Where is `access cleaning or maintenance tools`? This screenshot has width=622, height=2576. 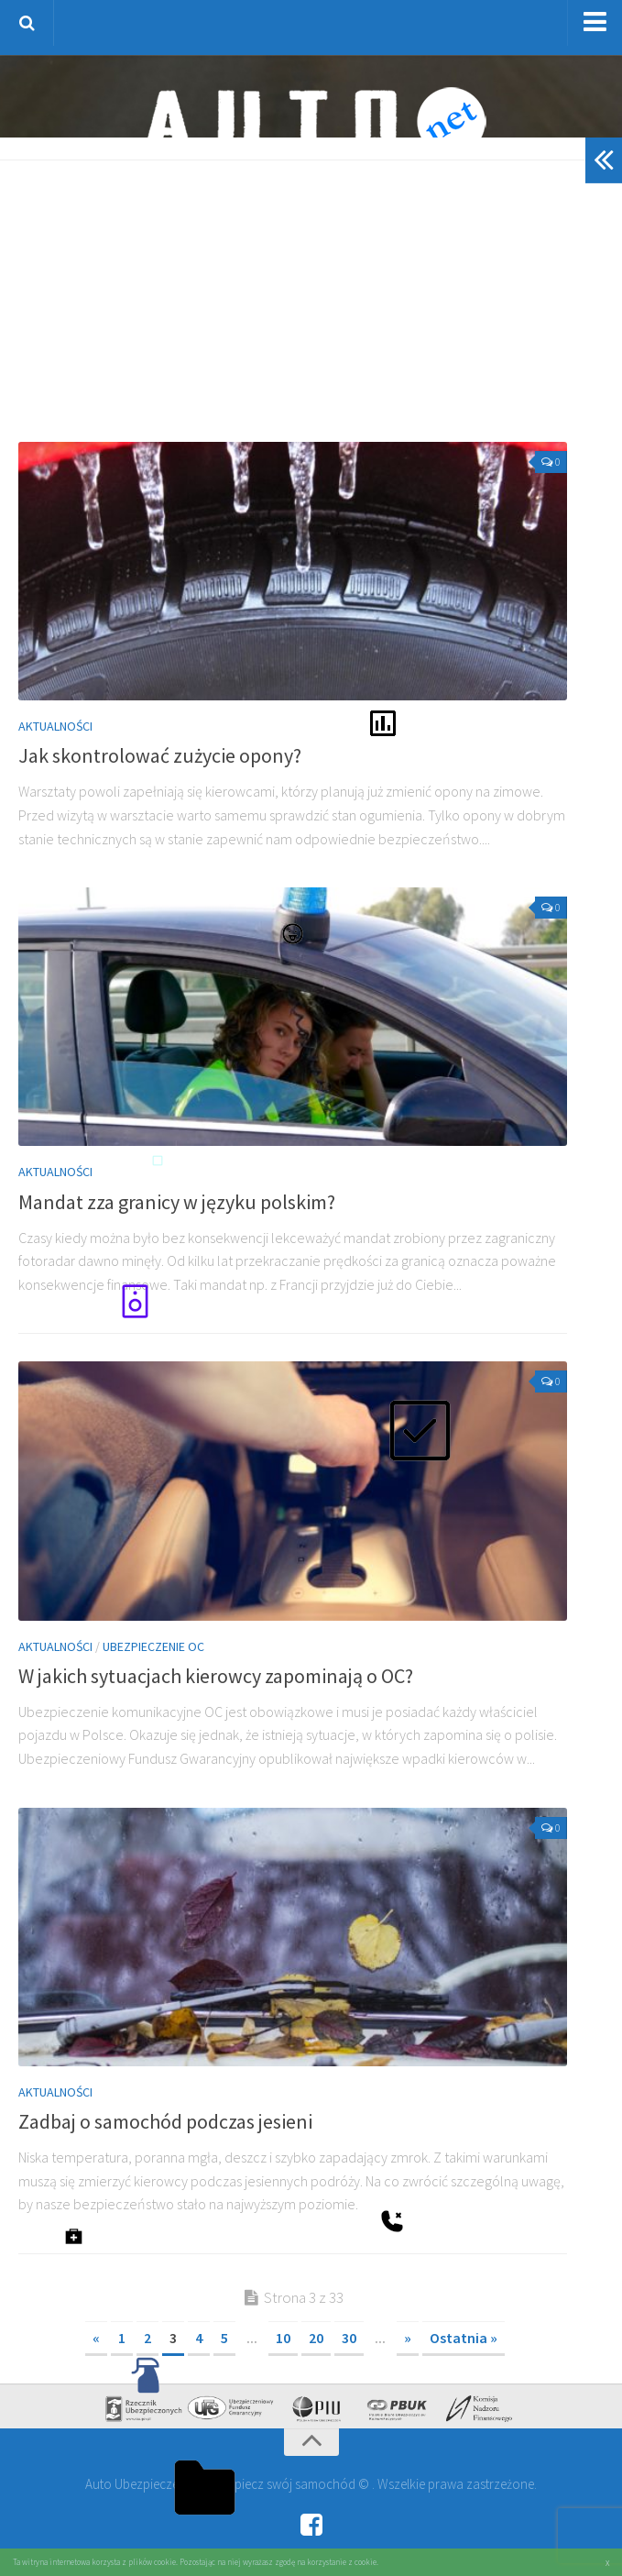 access cleaning or maintenance tools is located at coordinates (147, 2375).